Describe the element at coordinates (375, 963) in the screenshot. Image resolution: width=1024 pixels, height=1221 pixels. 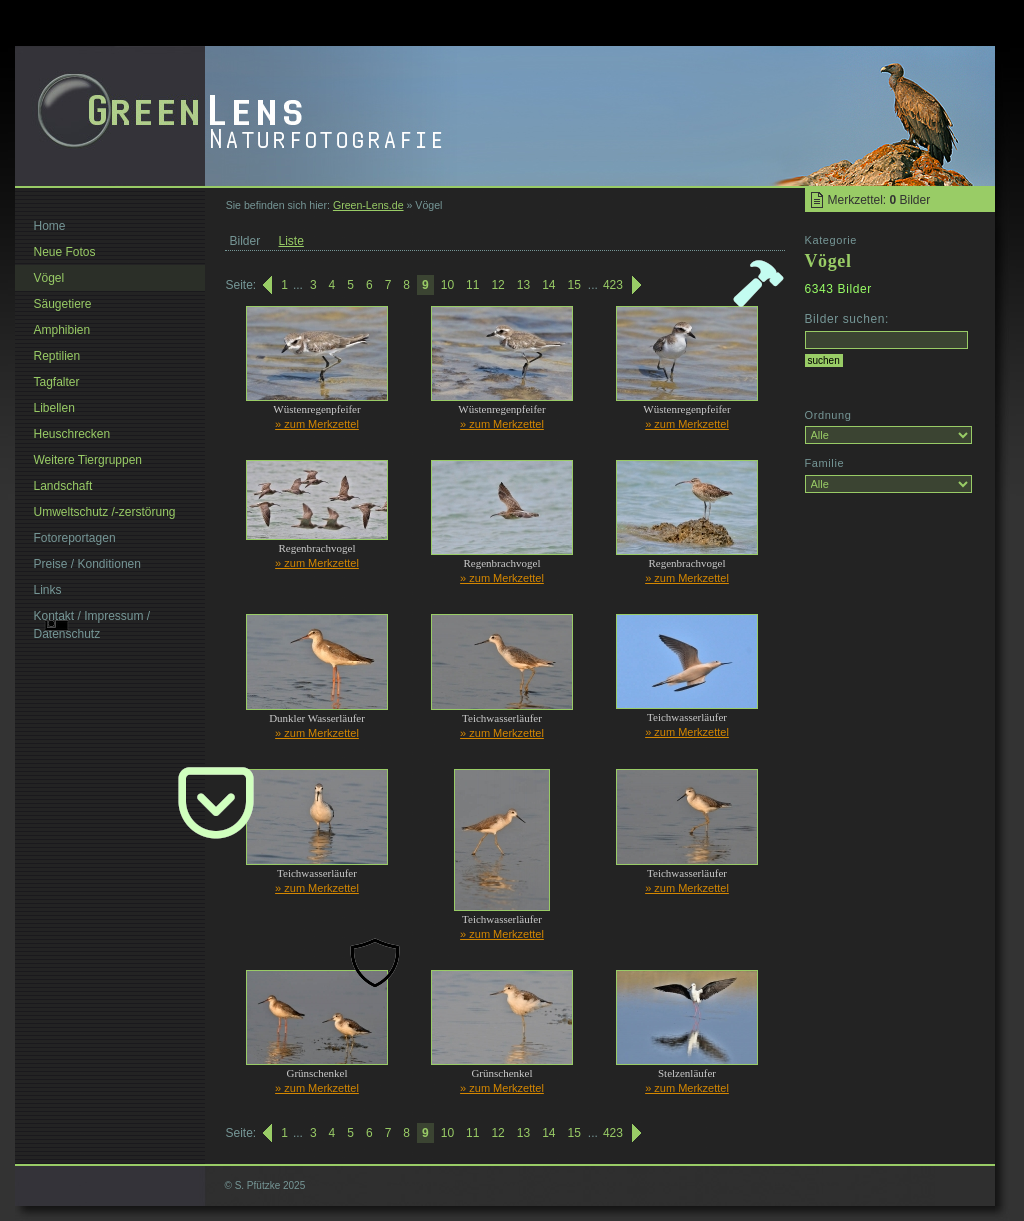
I see `access security settings` at that location.